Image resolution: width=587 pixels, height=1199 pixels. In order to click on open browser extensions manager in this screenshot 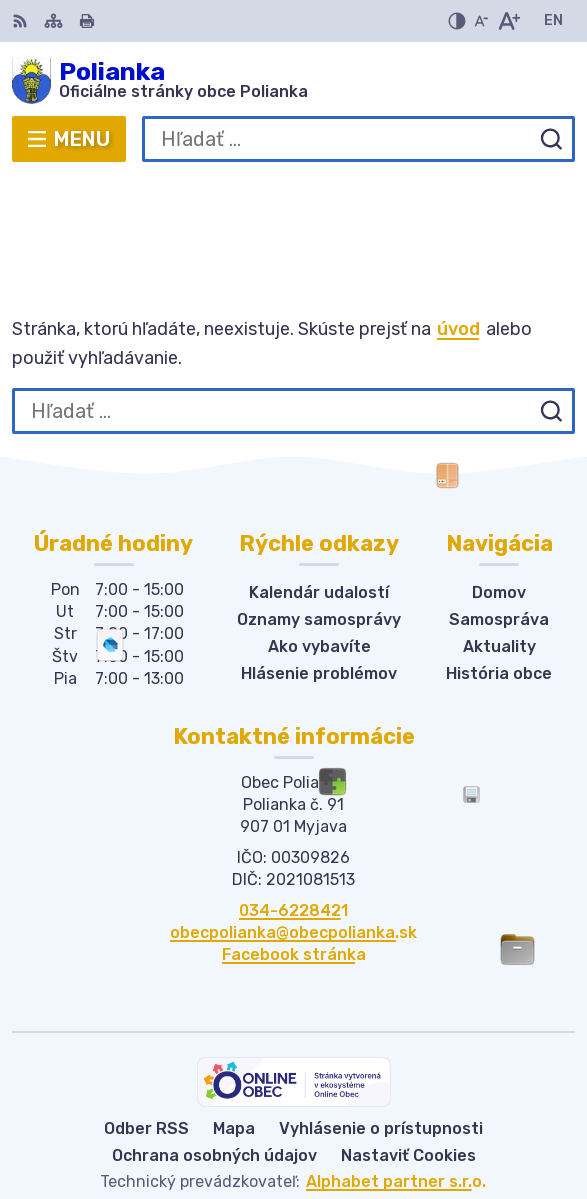, I will do `click(332, 781)`.